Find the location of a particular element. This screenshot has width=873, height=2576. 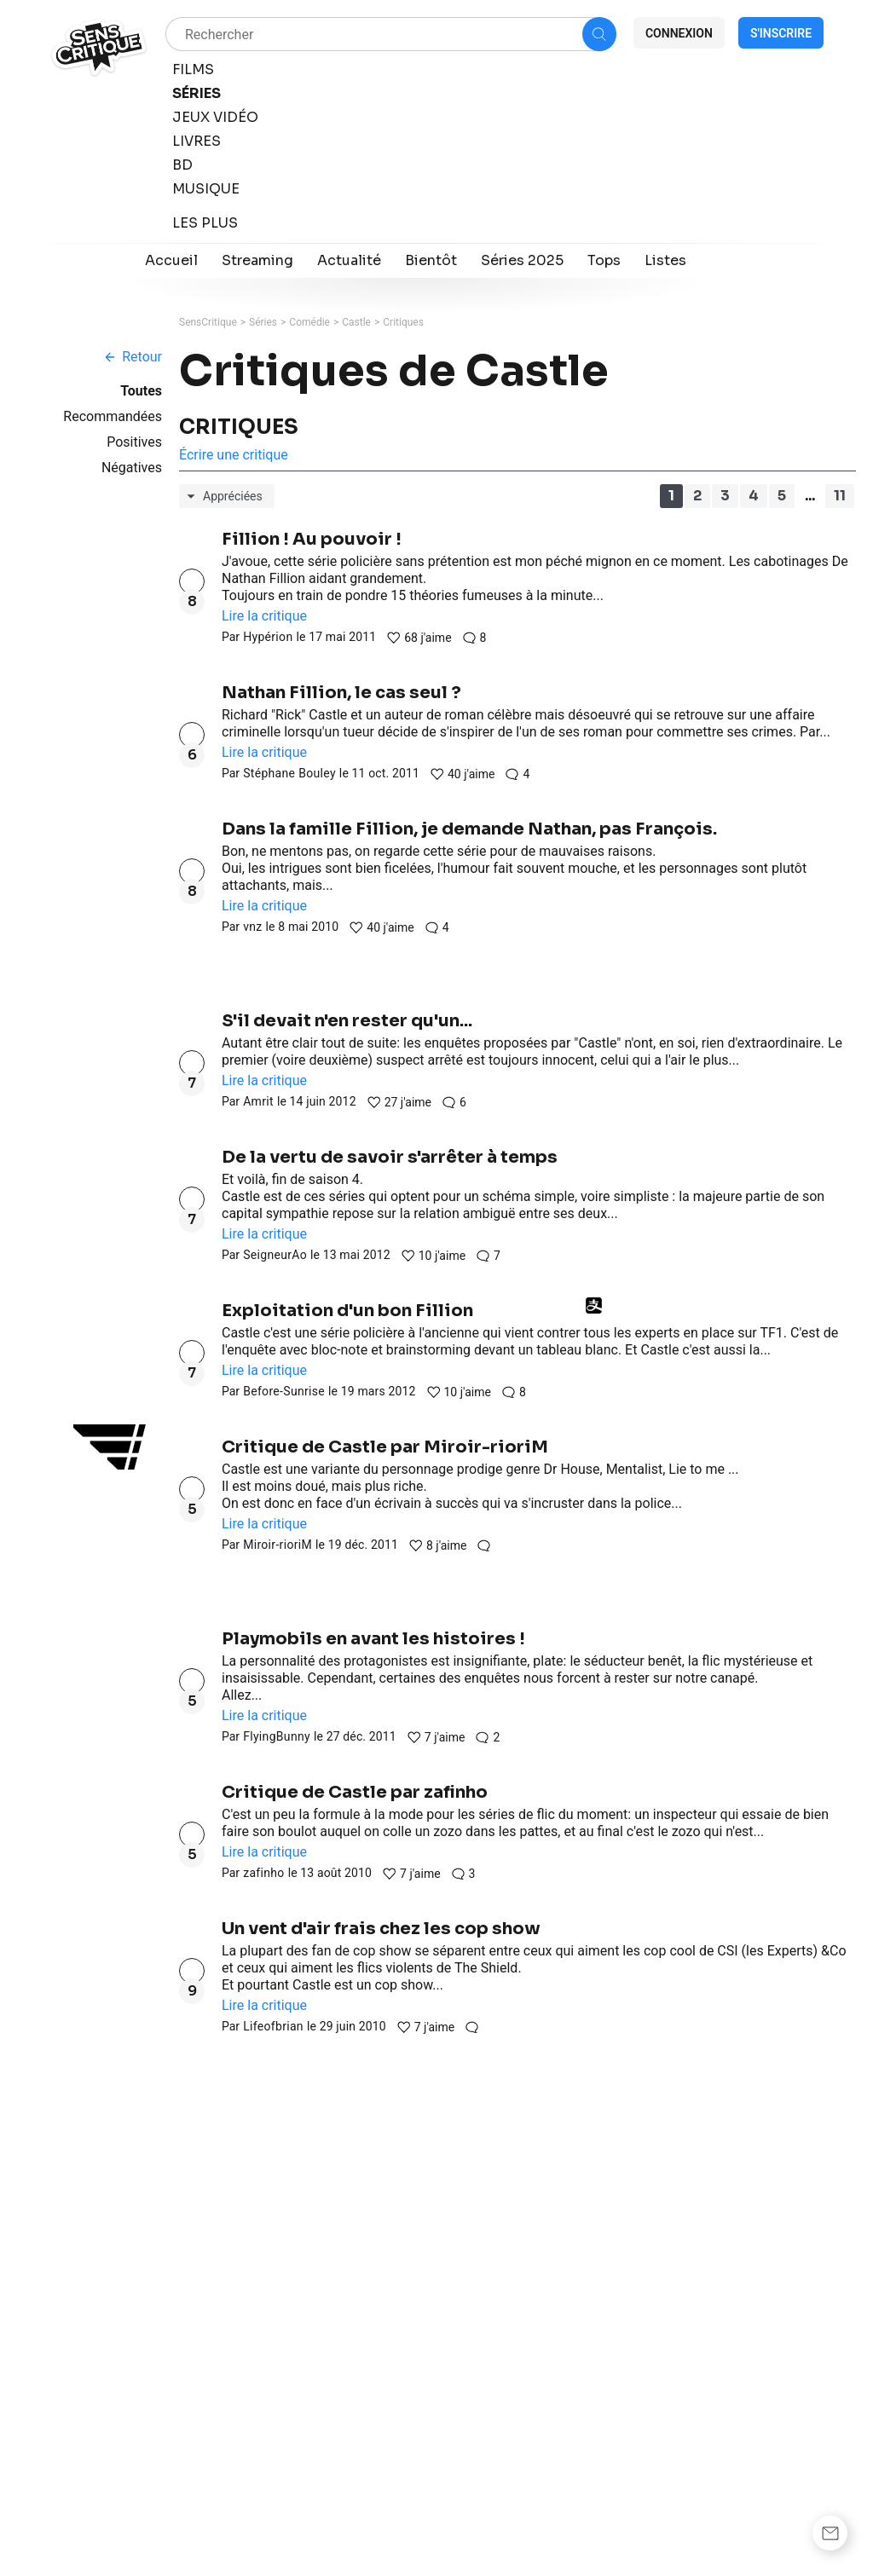

pay with Alipay is located at coordinates (593, 1305).